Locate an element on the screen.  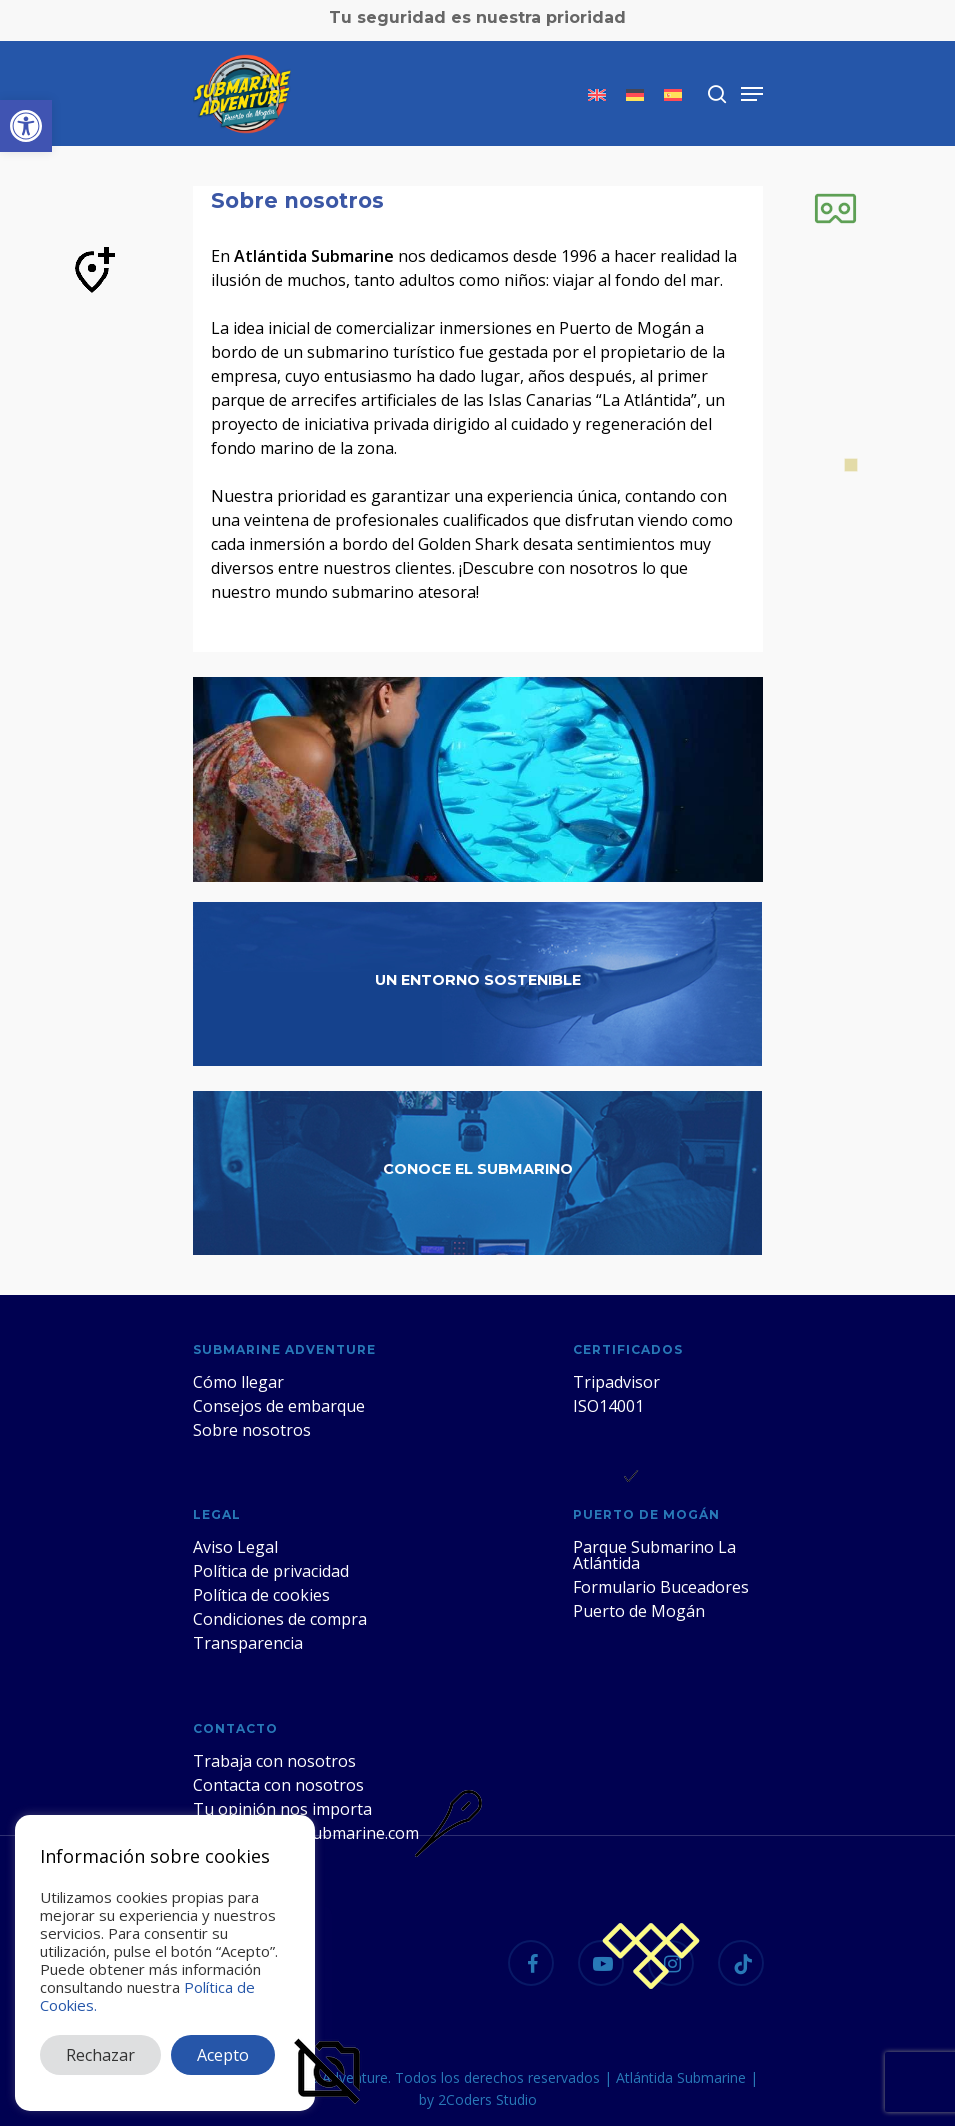
confirm or submit an action is located at coordinates (631, 1476).